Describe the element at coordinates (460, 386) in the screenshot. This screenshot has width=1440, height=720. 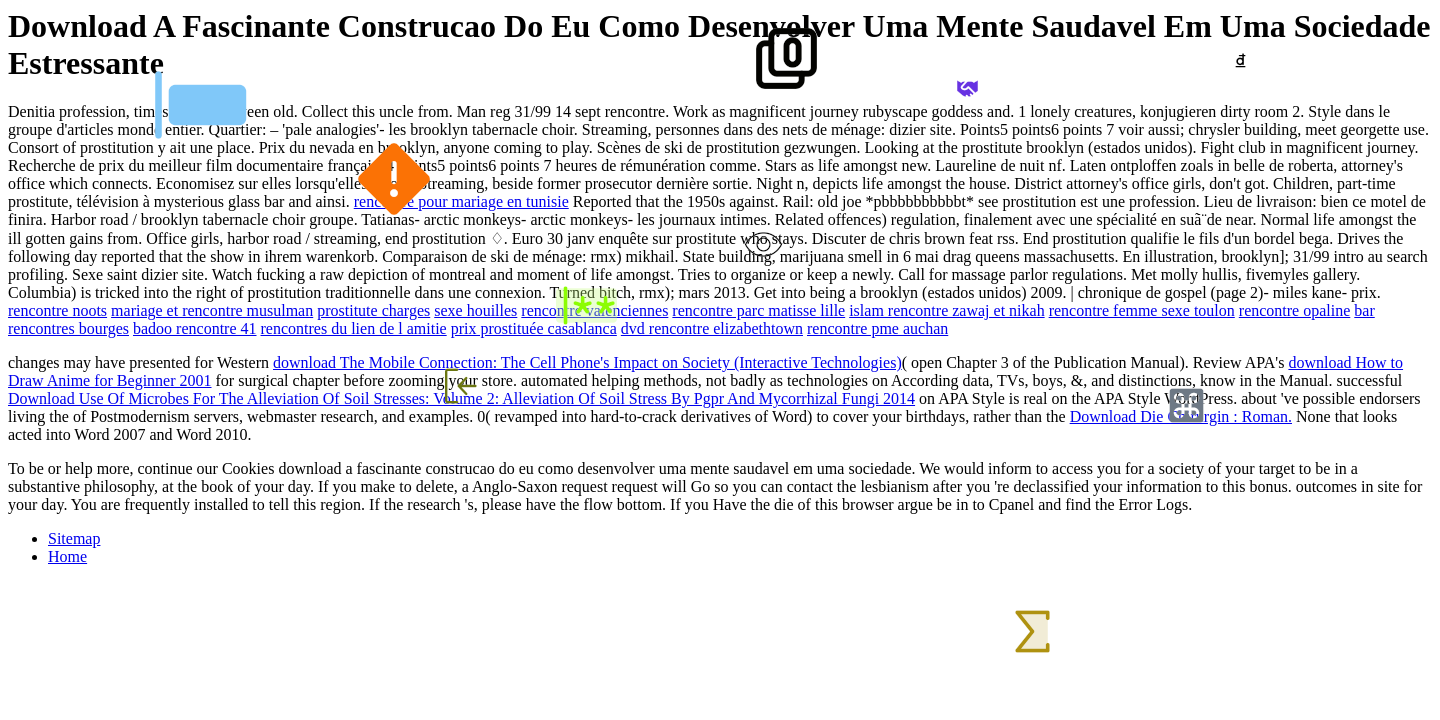
I see `sign in to your account` at that location.